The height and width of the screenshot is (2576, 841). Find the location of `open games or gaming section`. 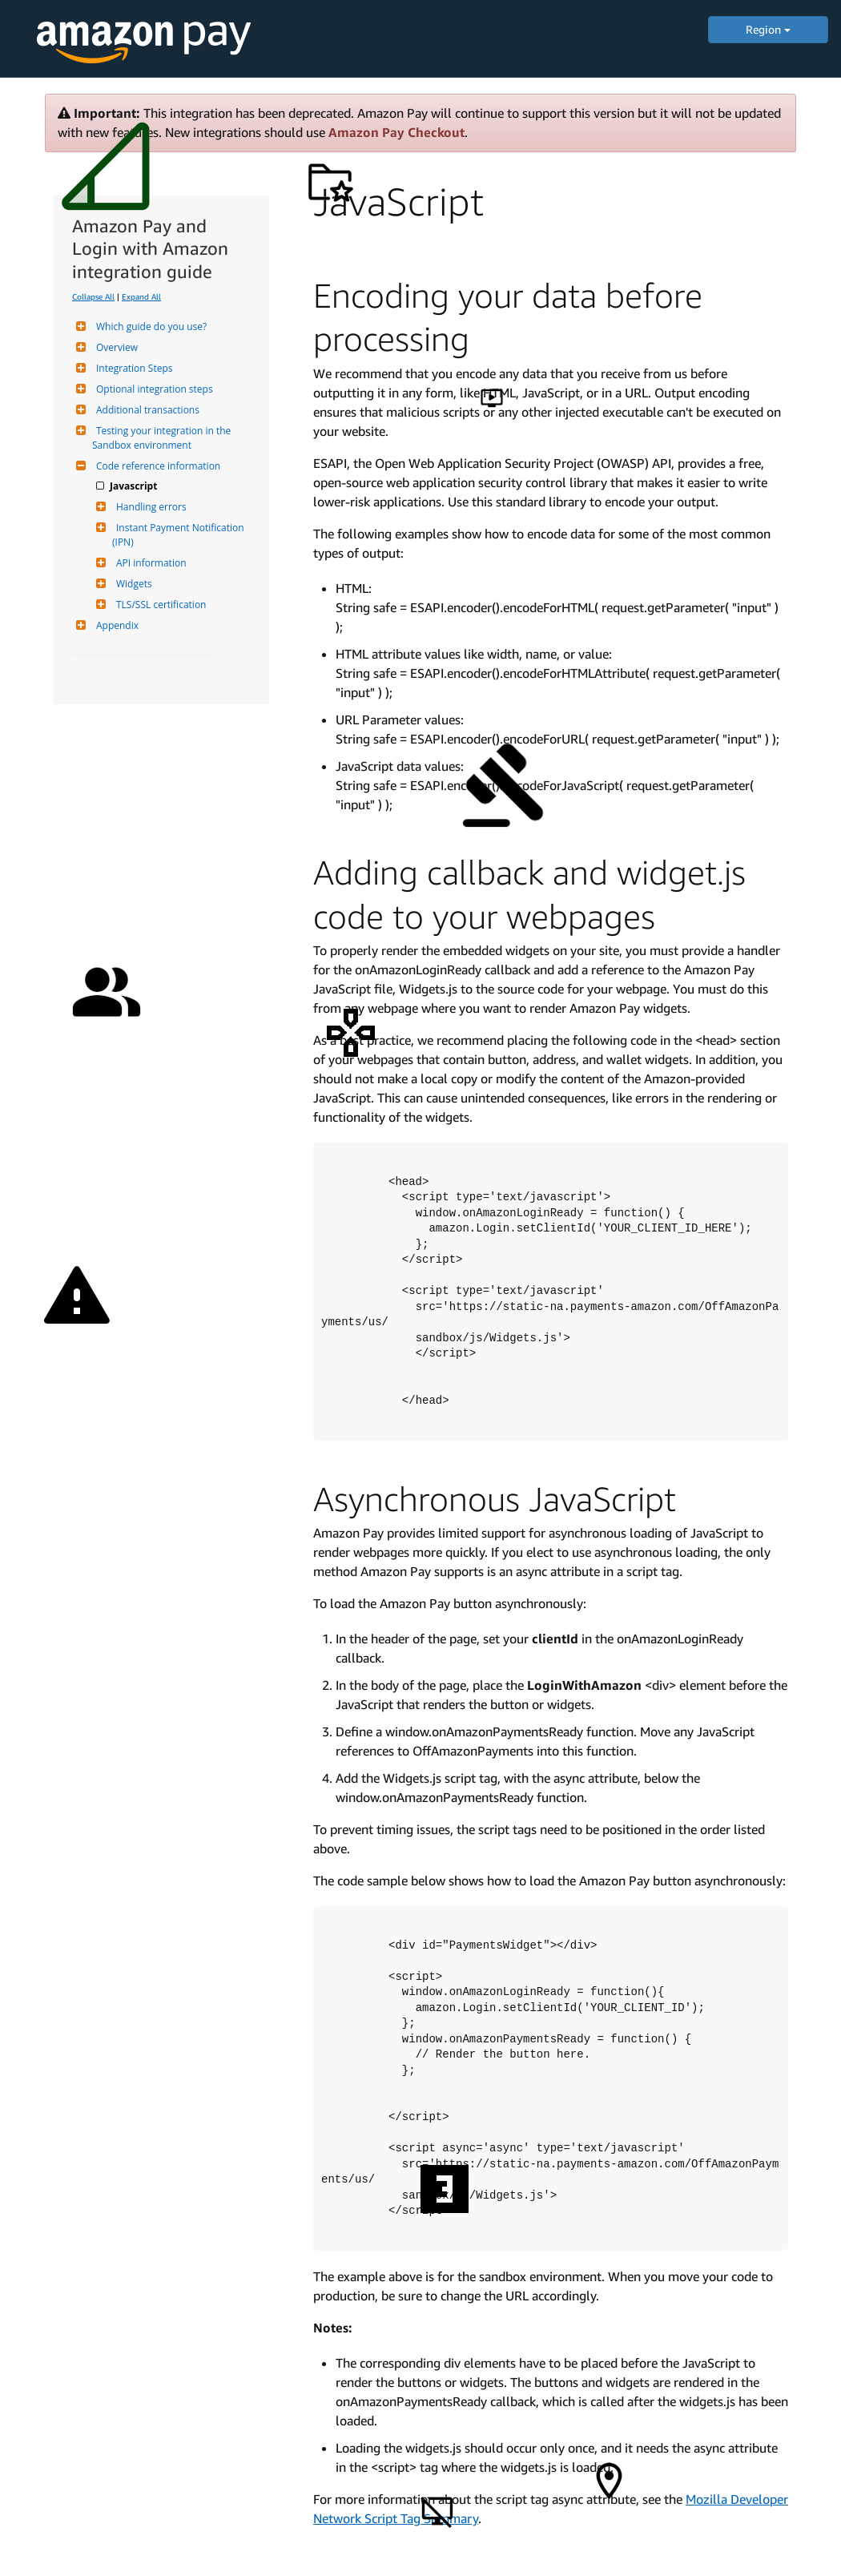

open games or gaming section is located at coordinates (351, 1033).